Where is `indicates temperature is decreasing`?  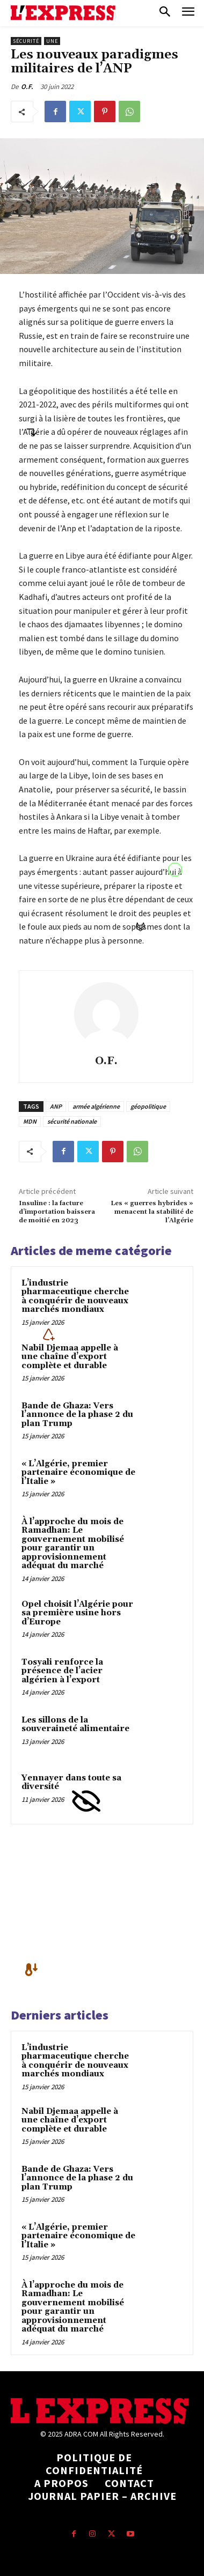 indicates temperature is decreasing is located at coordinates (31, 1970).